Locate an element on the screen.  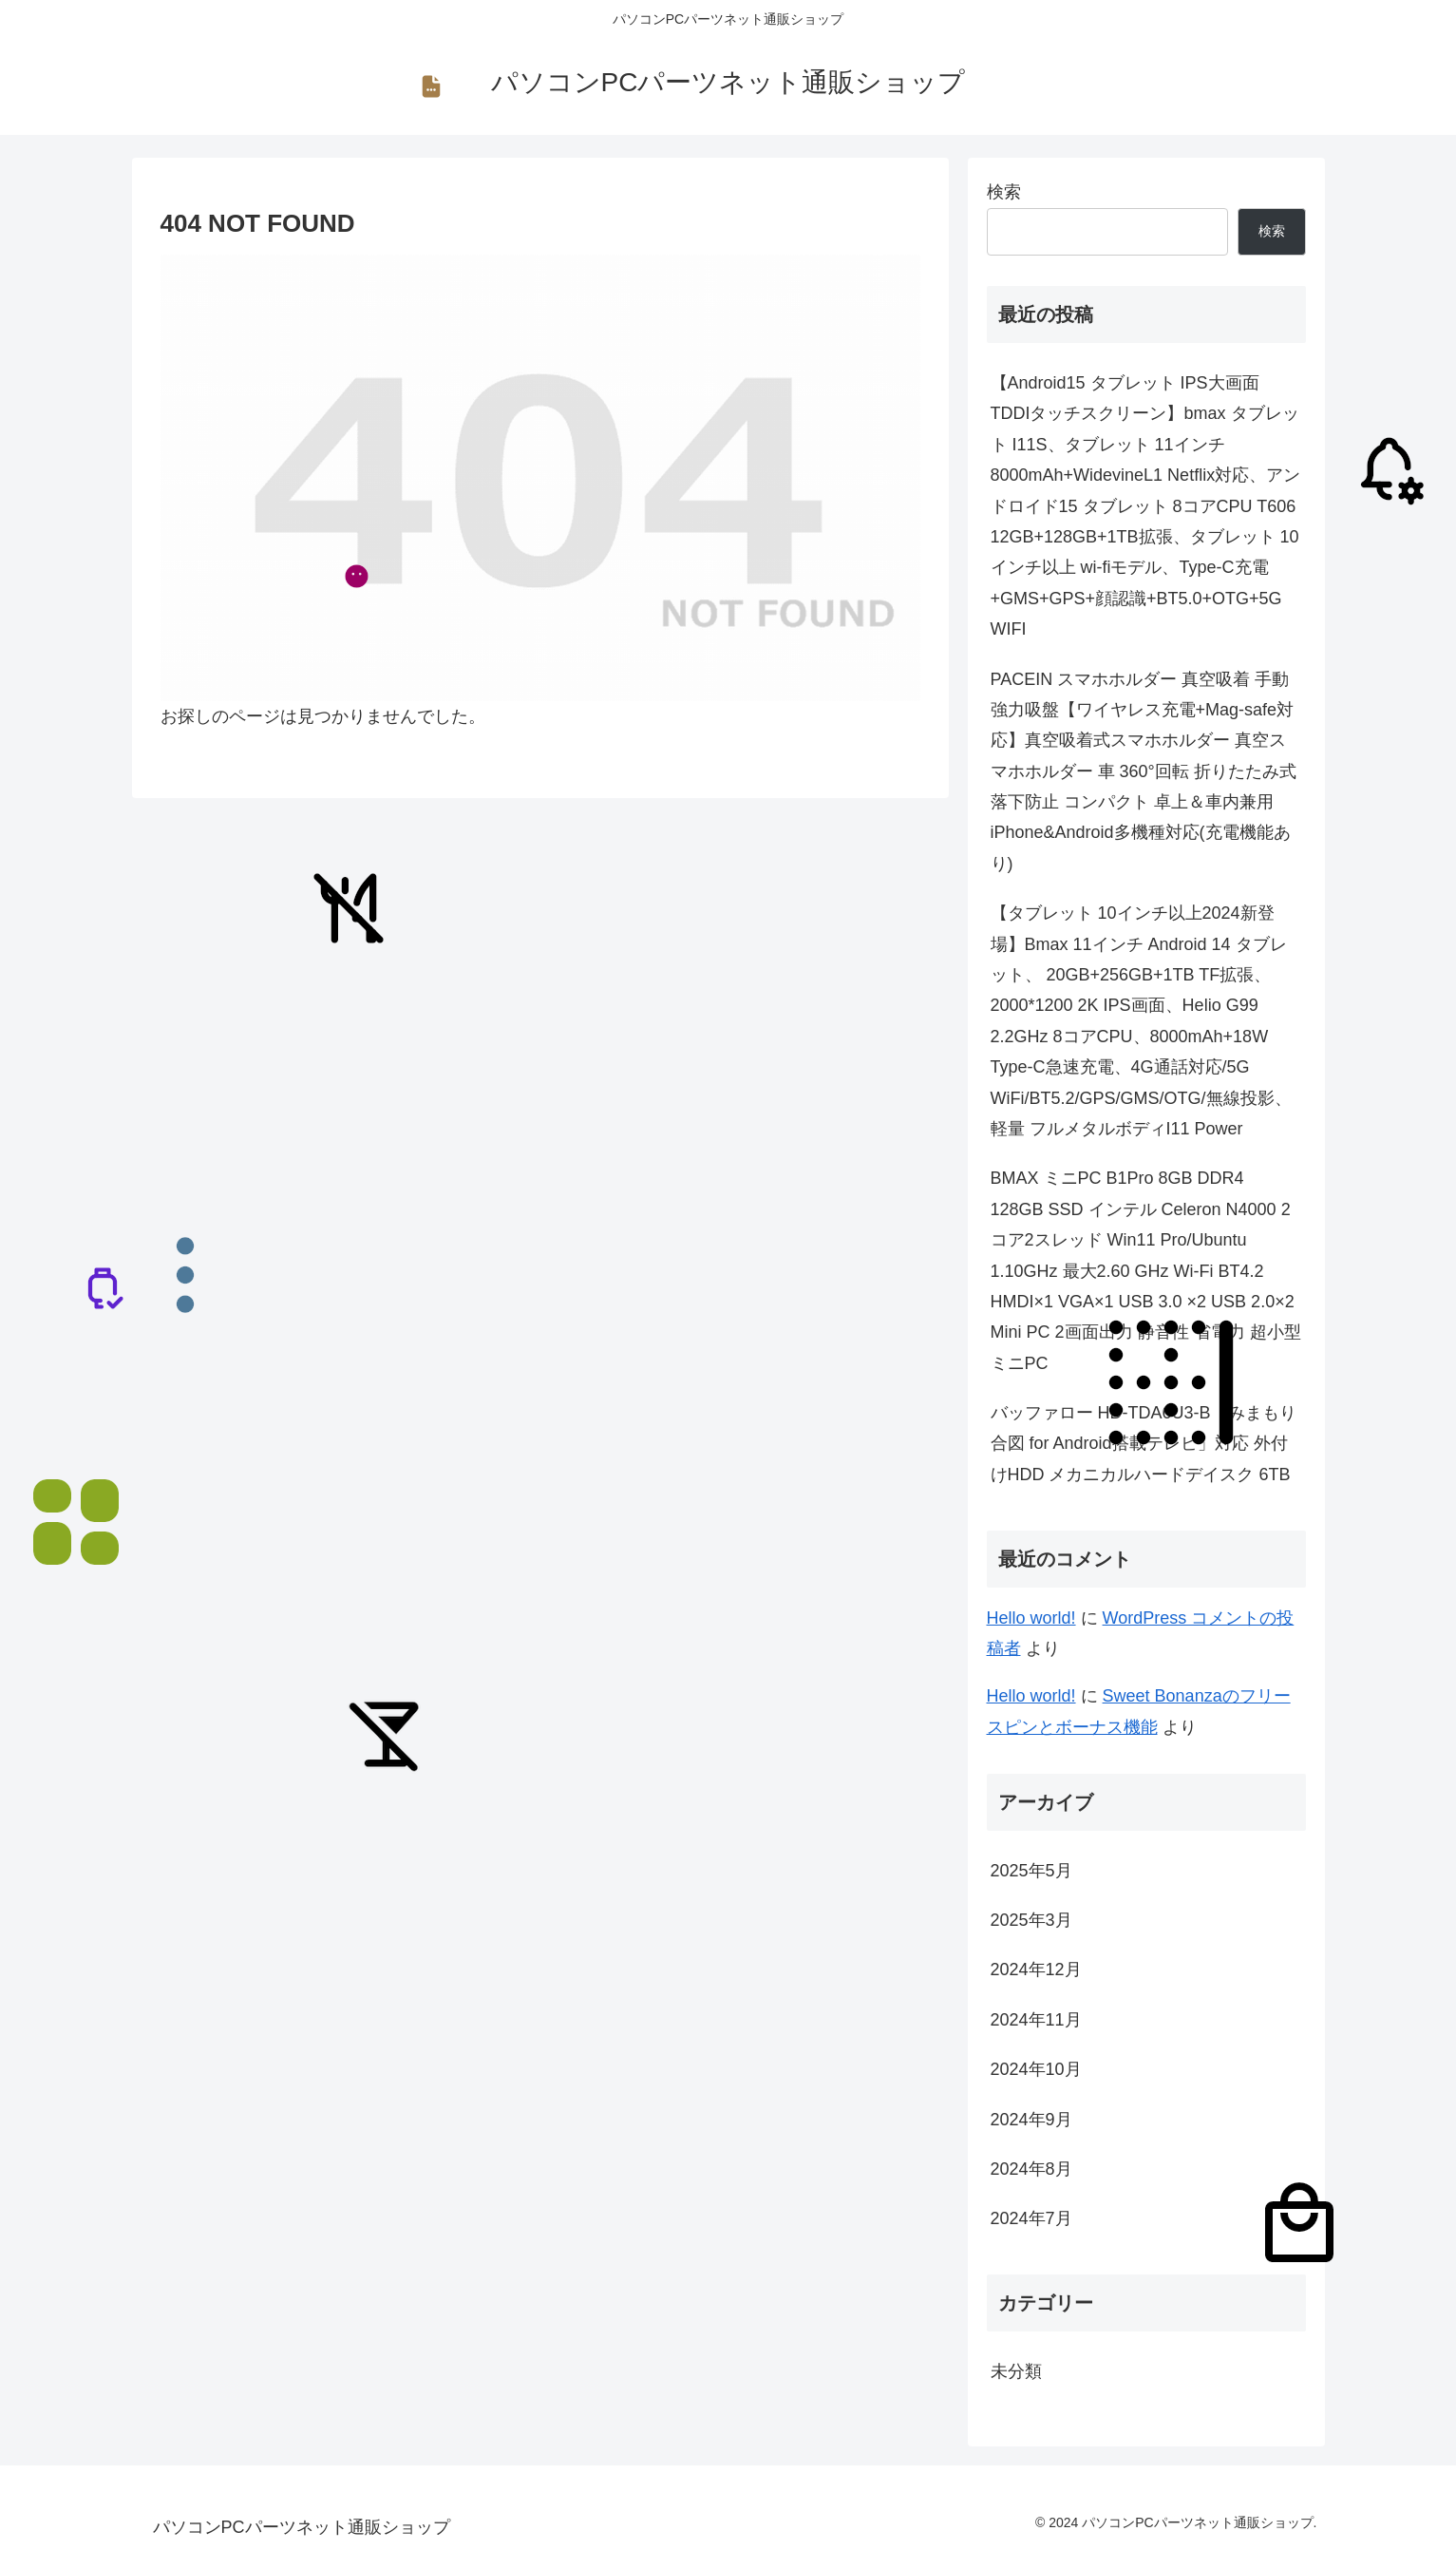
open more options menu is located at coordinates (185, 1275).